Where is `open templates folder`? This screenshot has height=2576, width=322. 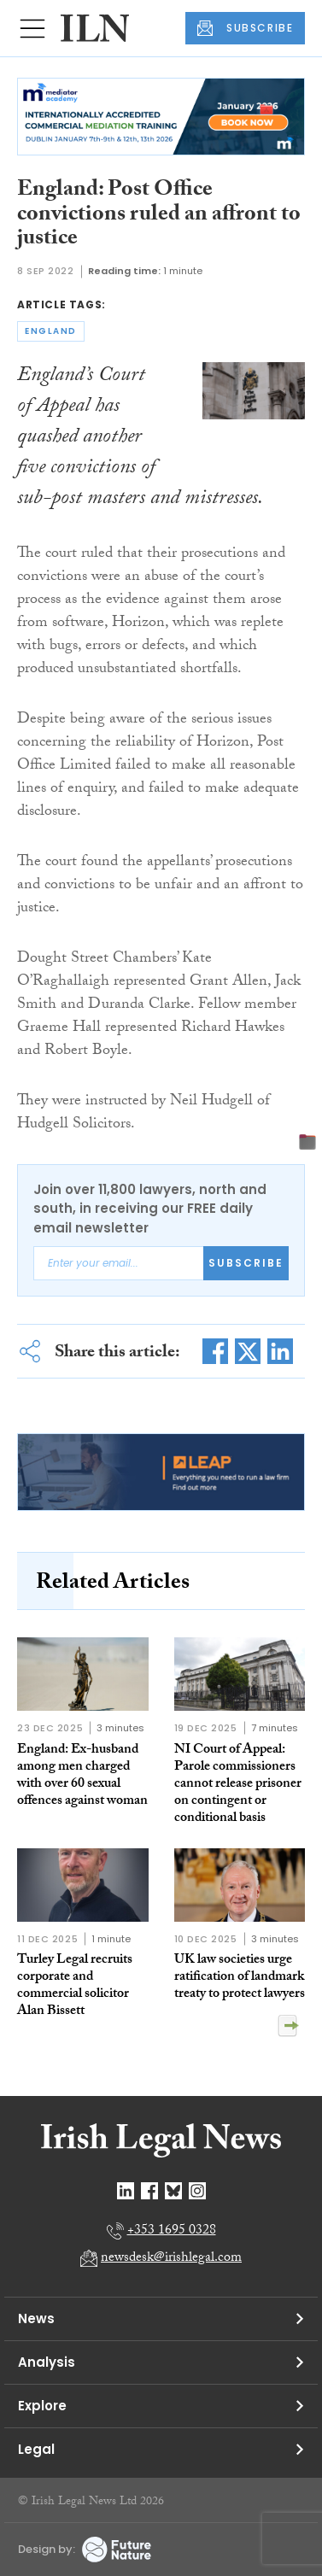 open templates folder is located at coordinates (266, 109).